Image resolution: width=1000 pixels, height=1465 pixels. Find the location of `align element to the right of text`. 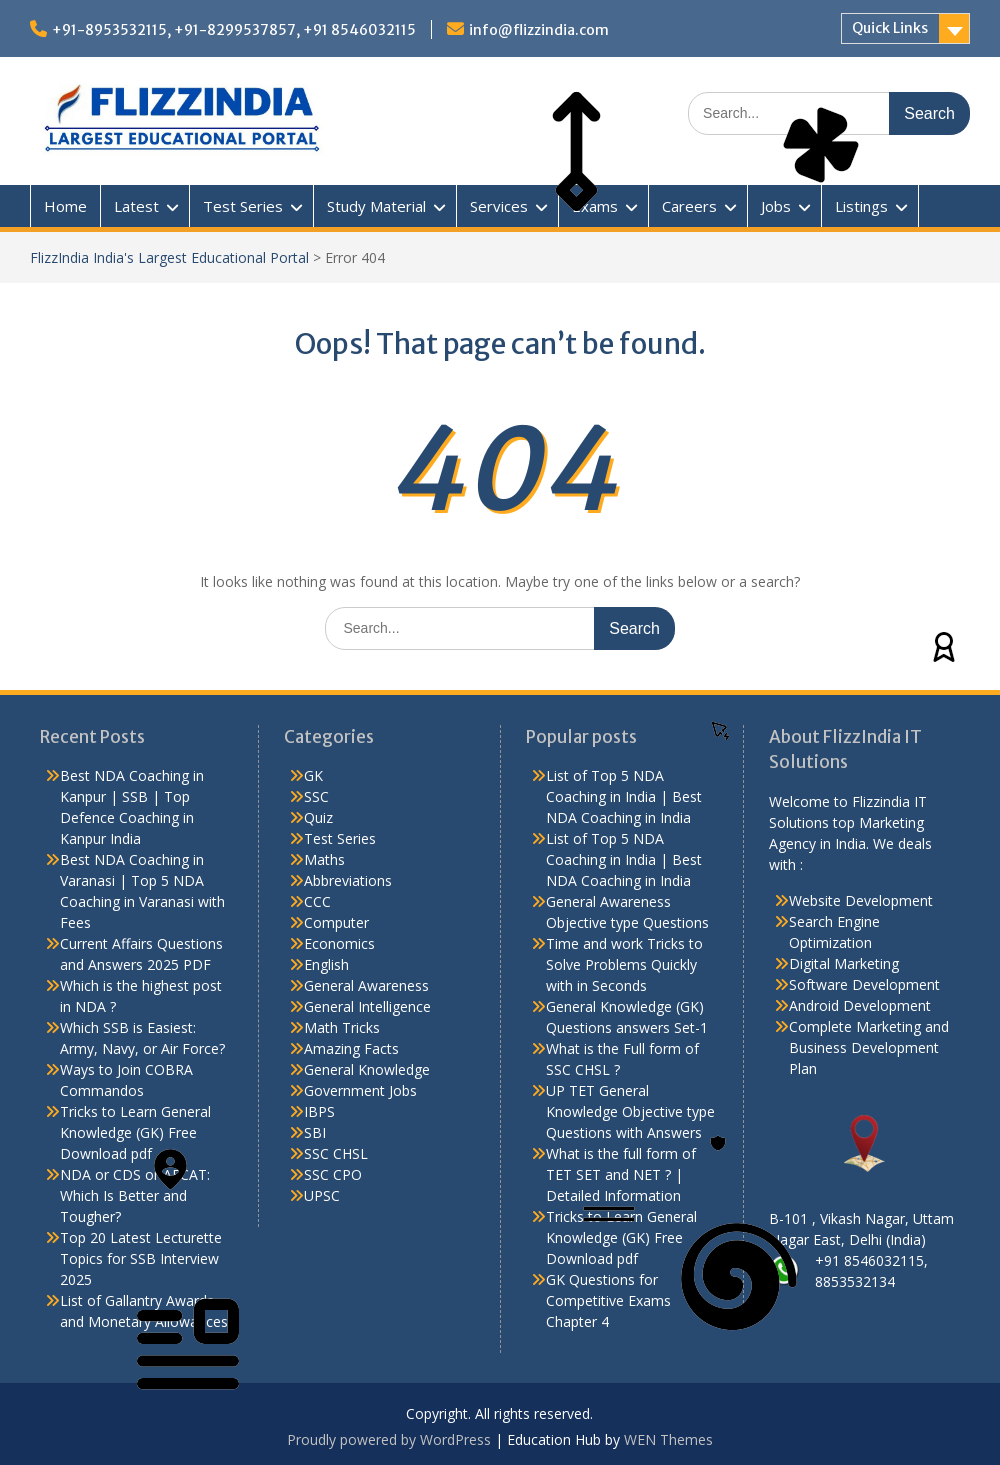

align element to the right of text is located at coordinates (188, 1344).